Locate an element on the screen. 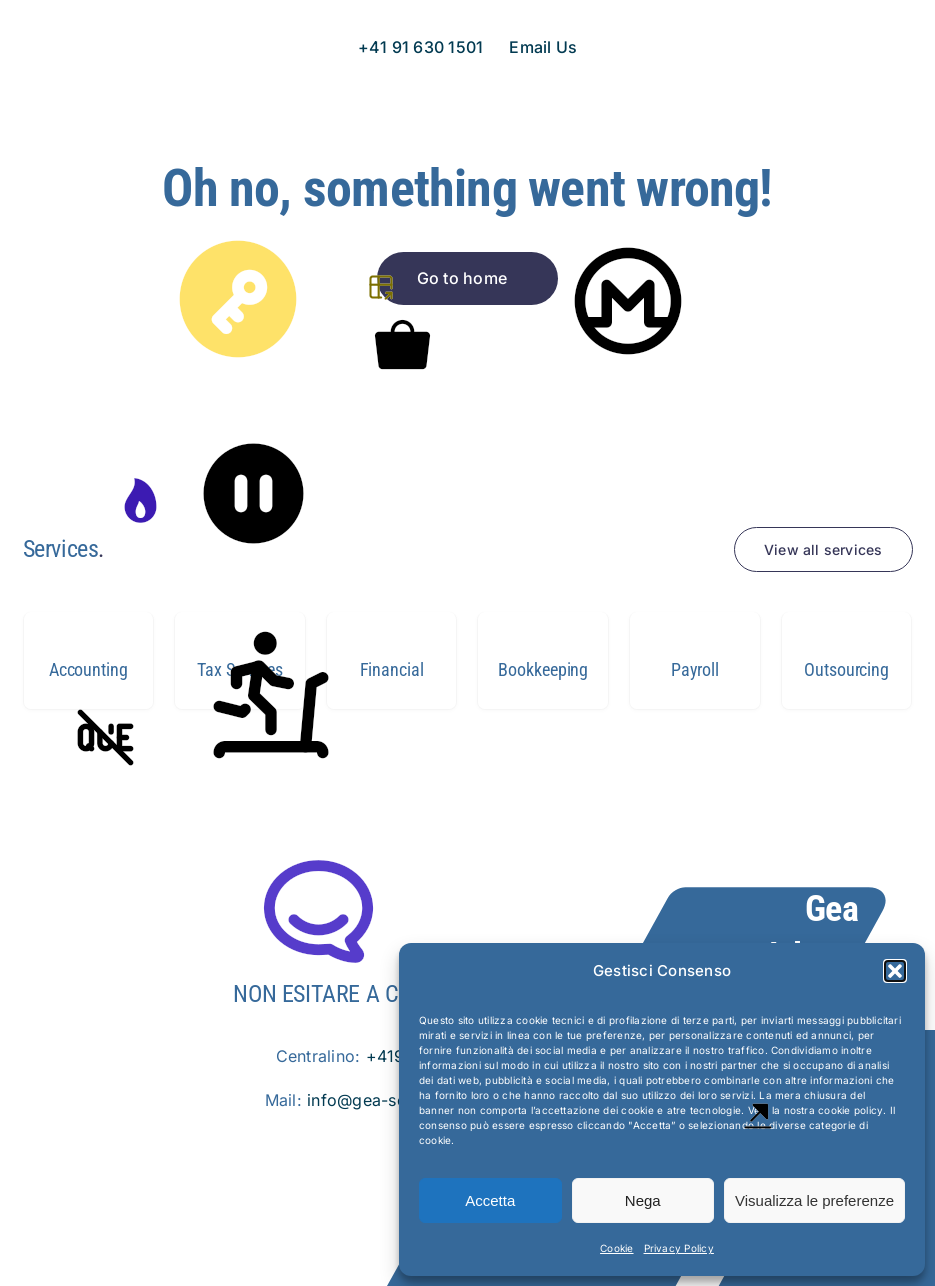 The height and width of the screenshot is (1286, 935). access security or authentication settings is located at coordinates (238, 299).